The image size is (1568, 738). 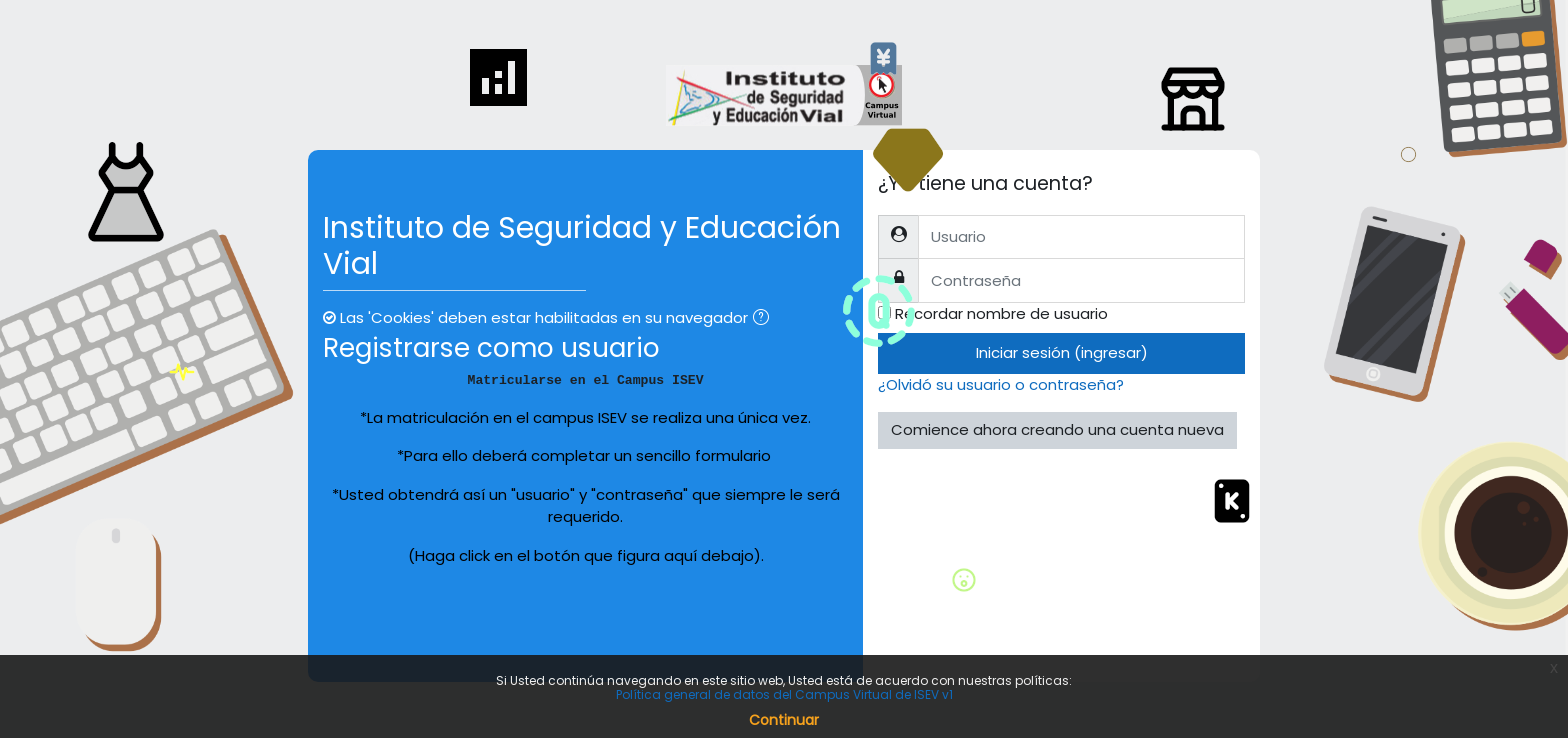 What do you see at coordinates (879, 311) in the screenshot?
I see `indicates a pending or in-progress queue item` at bounding box center [879, 311].